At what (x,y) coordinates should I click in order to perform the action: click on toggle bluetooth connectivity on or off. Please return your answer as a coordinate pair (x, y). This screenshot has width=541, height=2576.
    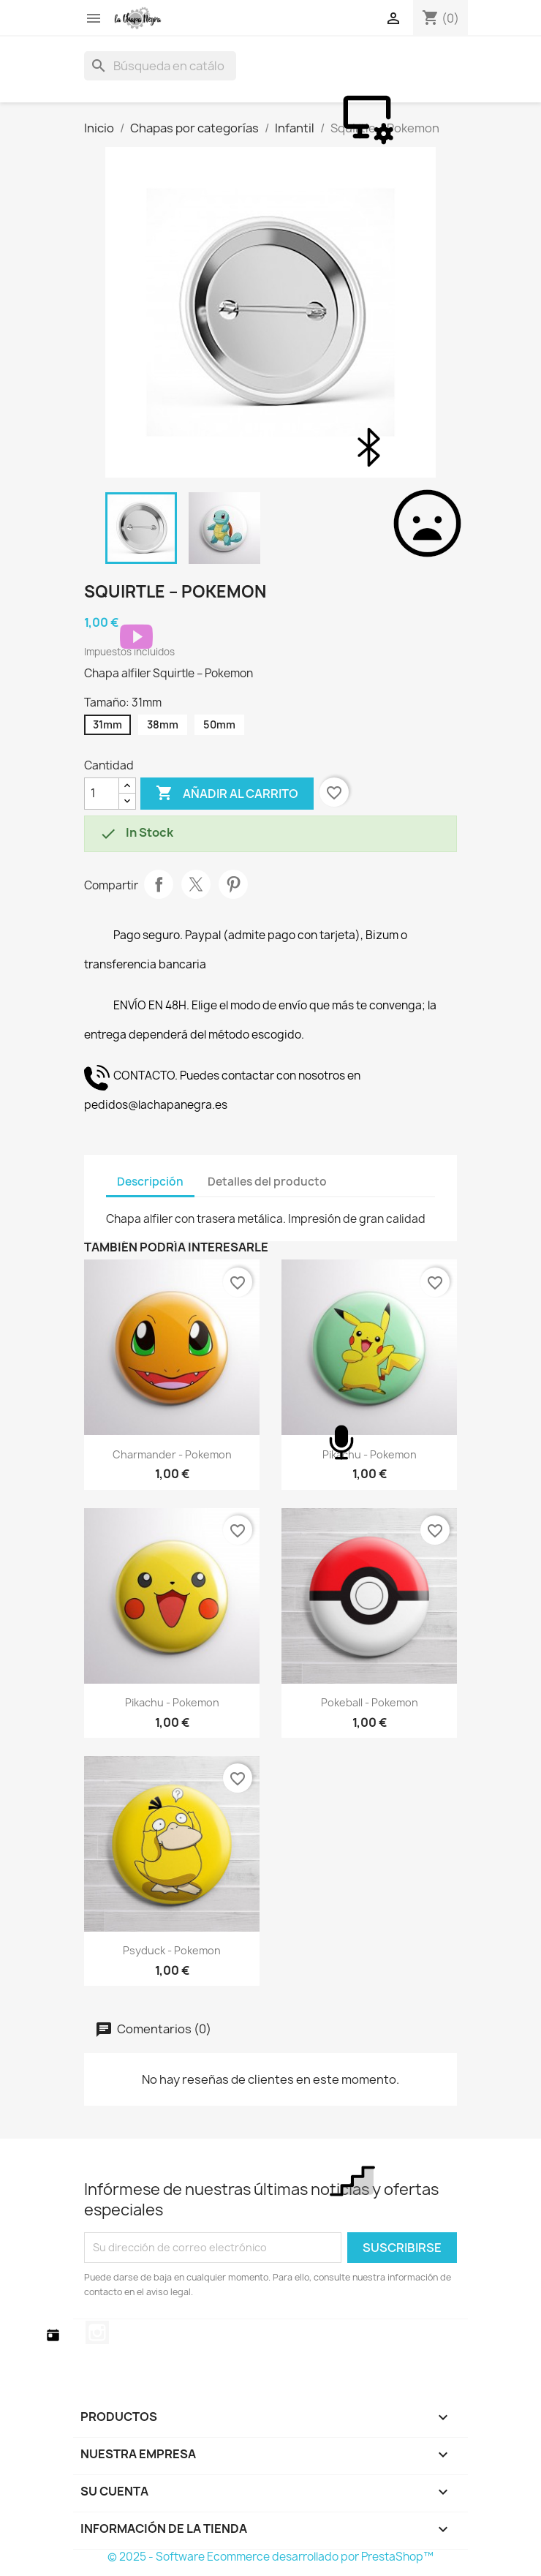
    Looking at the image, I should click on (368, 447).